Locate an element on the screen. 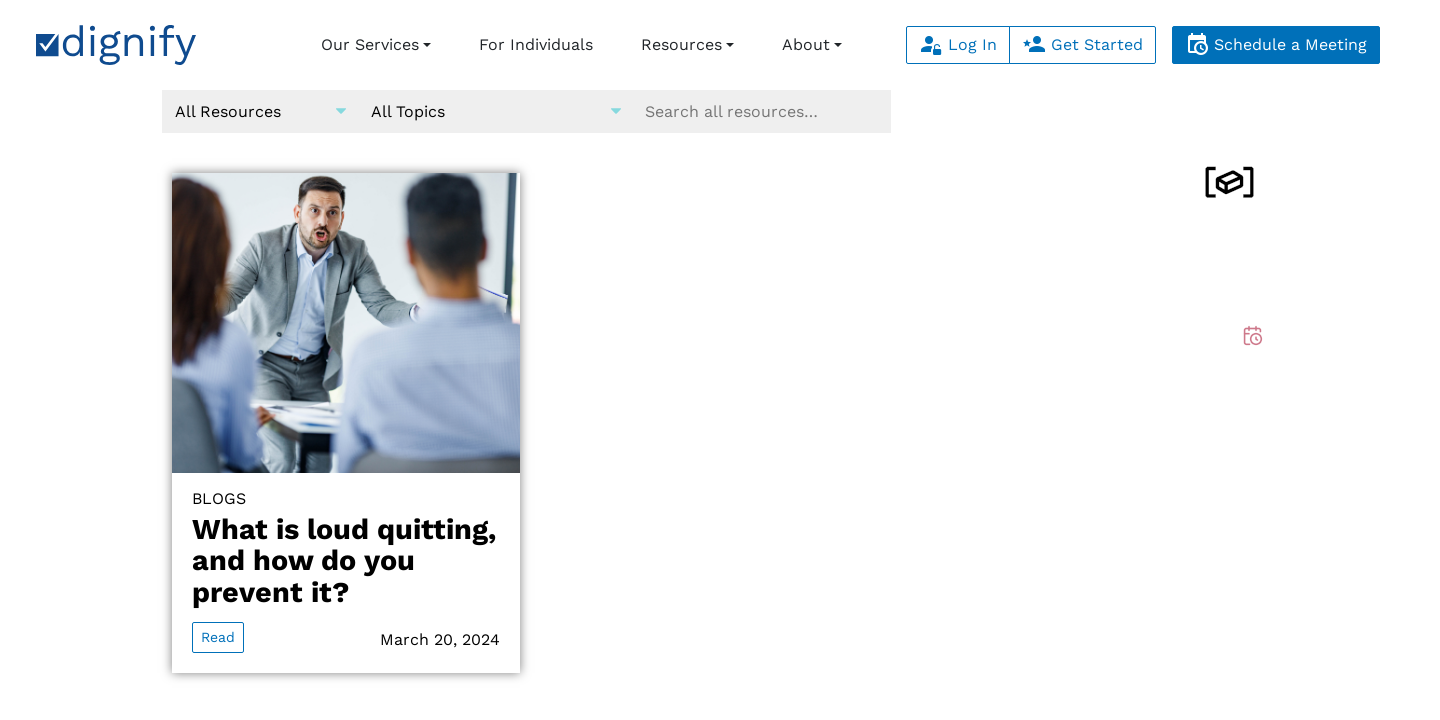 This screenshot has width=1440, height=720. schedule an event or appointment is located at coordinates (1252, 335).